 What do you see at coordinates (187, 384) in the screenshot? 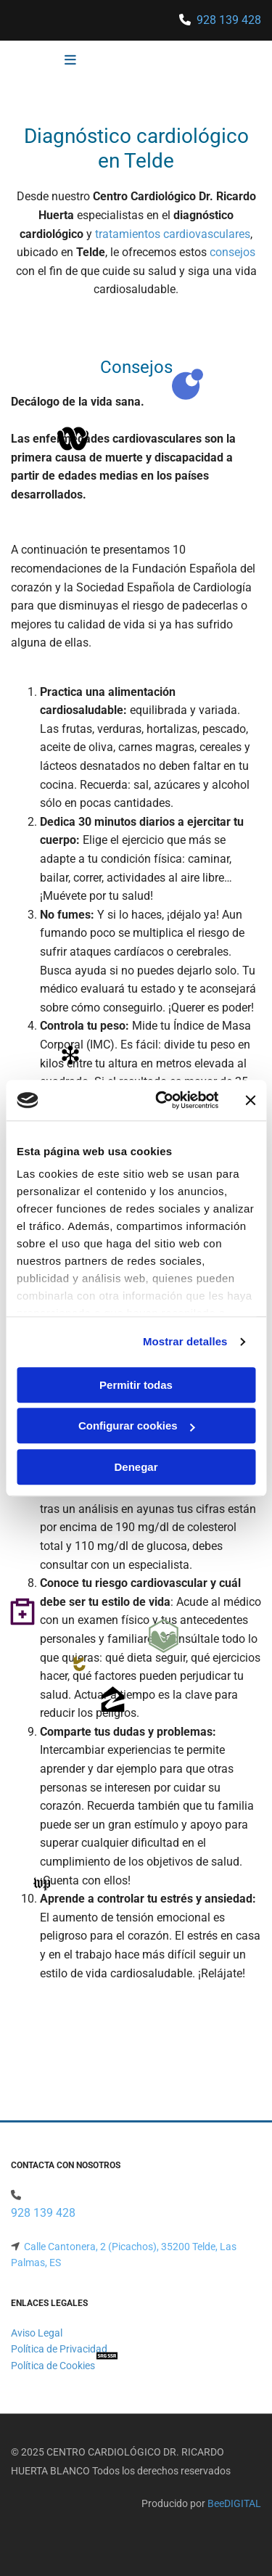
I see `moonrepo logo` at bounding box center [187, 384].